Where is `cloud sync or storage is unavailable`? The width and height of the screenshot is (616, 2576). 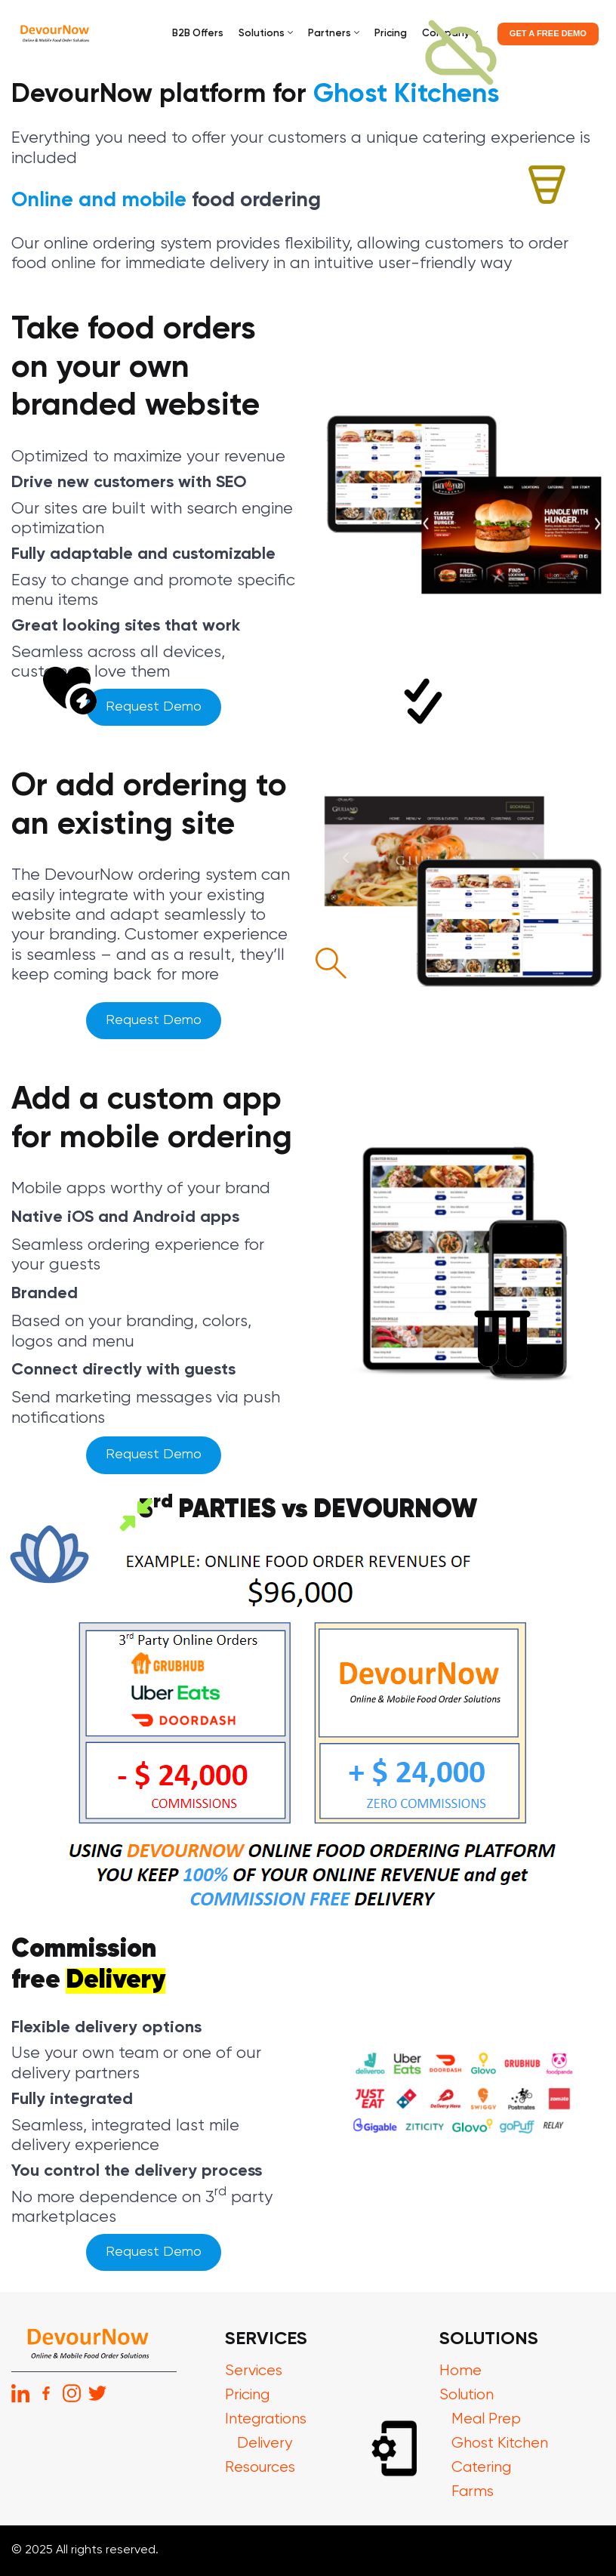
cloud sync or storage is unavailable is located at coordinates (460, 52).